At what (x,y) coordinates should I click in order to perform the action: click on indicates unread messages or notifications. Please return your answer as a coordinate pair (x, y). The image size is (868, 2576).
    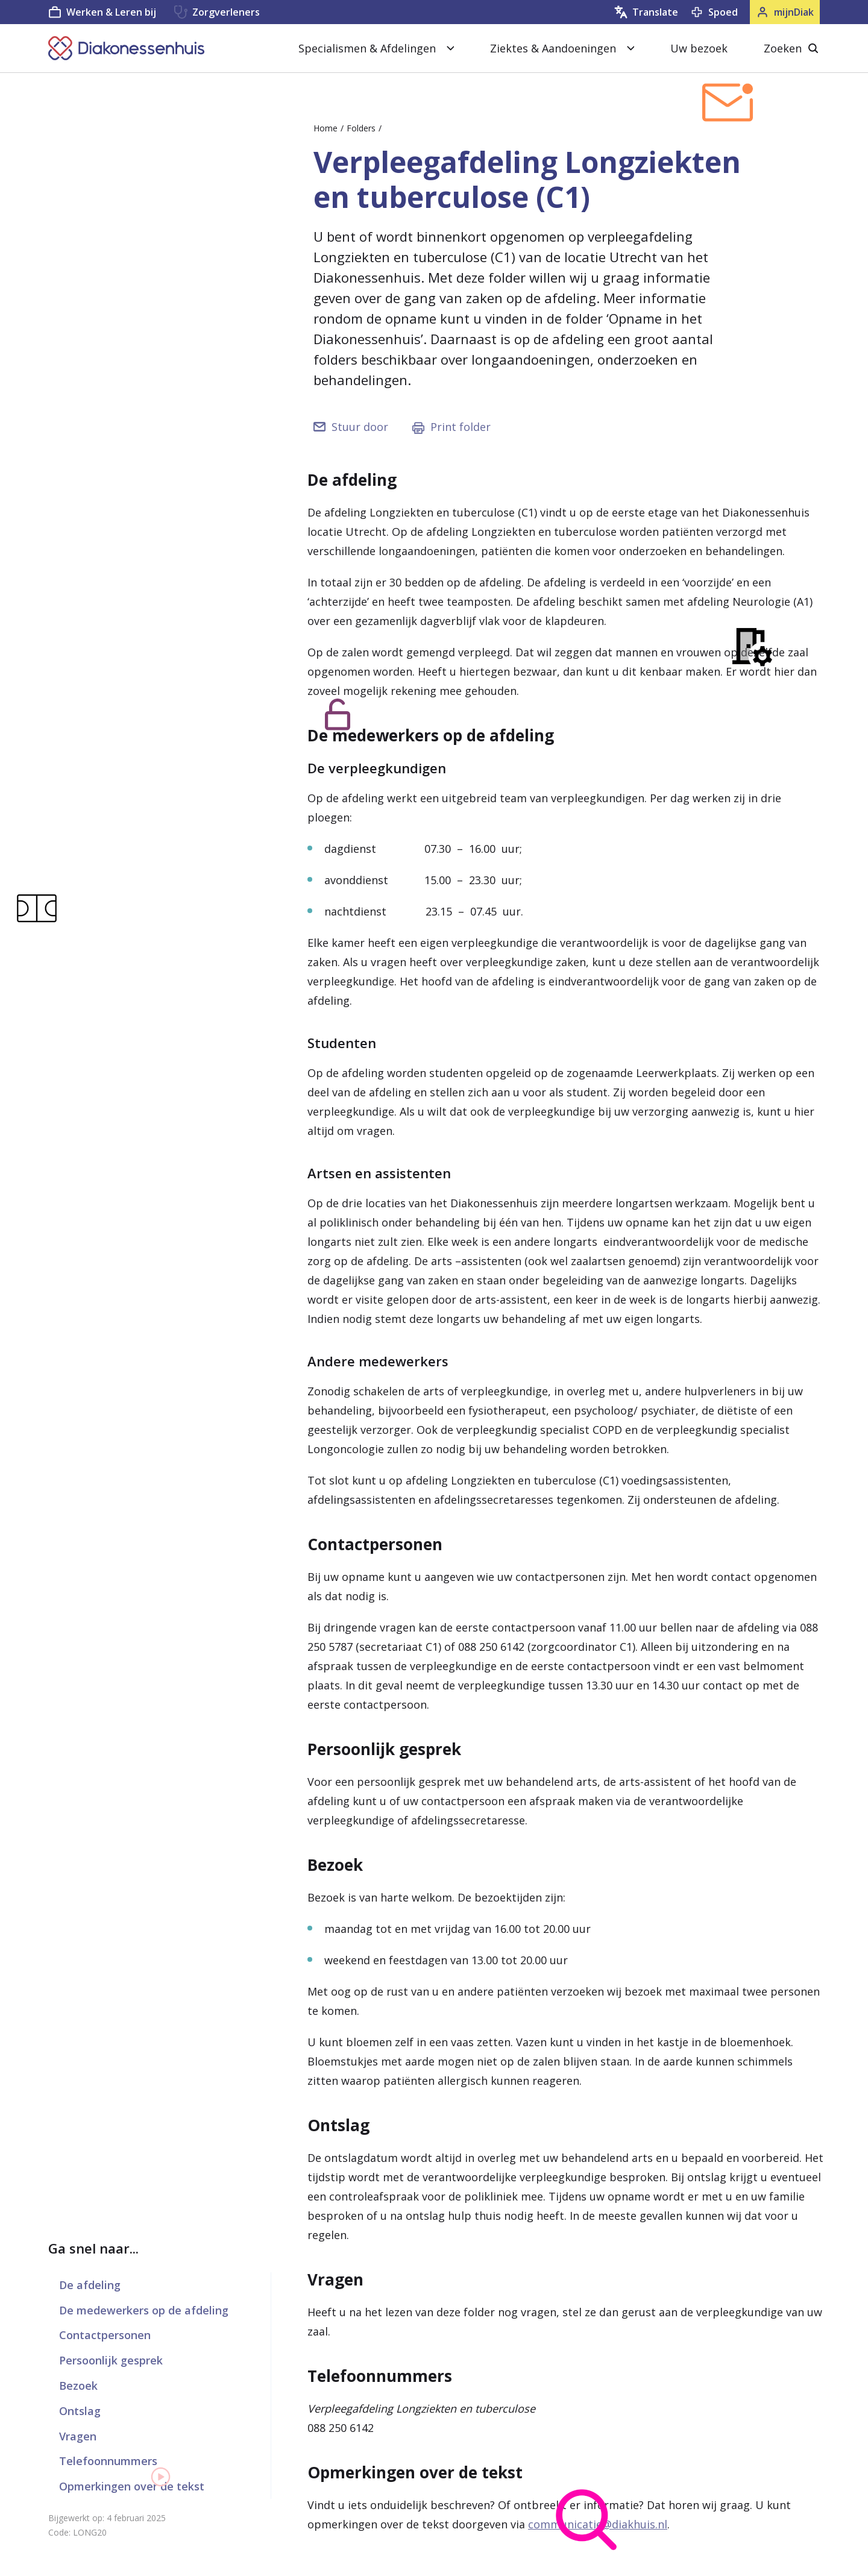
    Looking at the image, I should click on (728, 102).